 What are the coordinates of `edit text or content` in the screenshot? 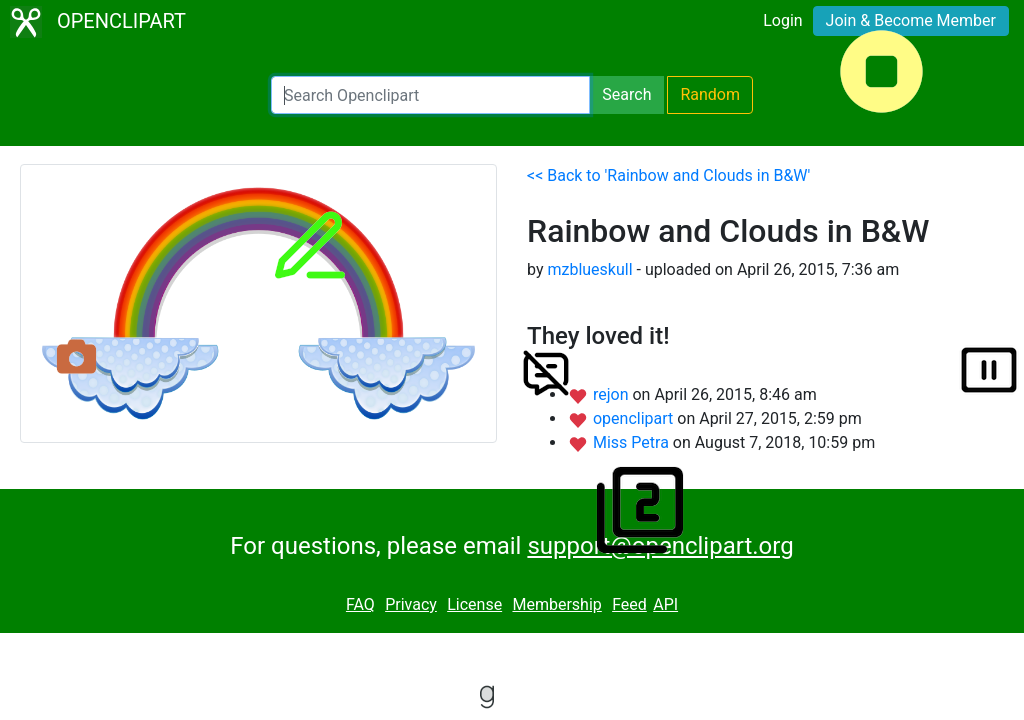 It's located at (310, 247).